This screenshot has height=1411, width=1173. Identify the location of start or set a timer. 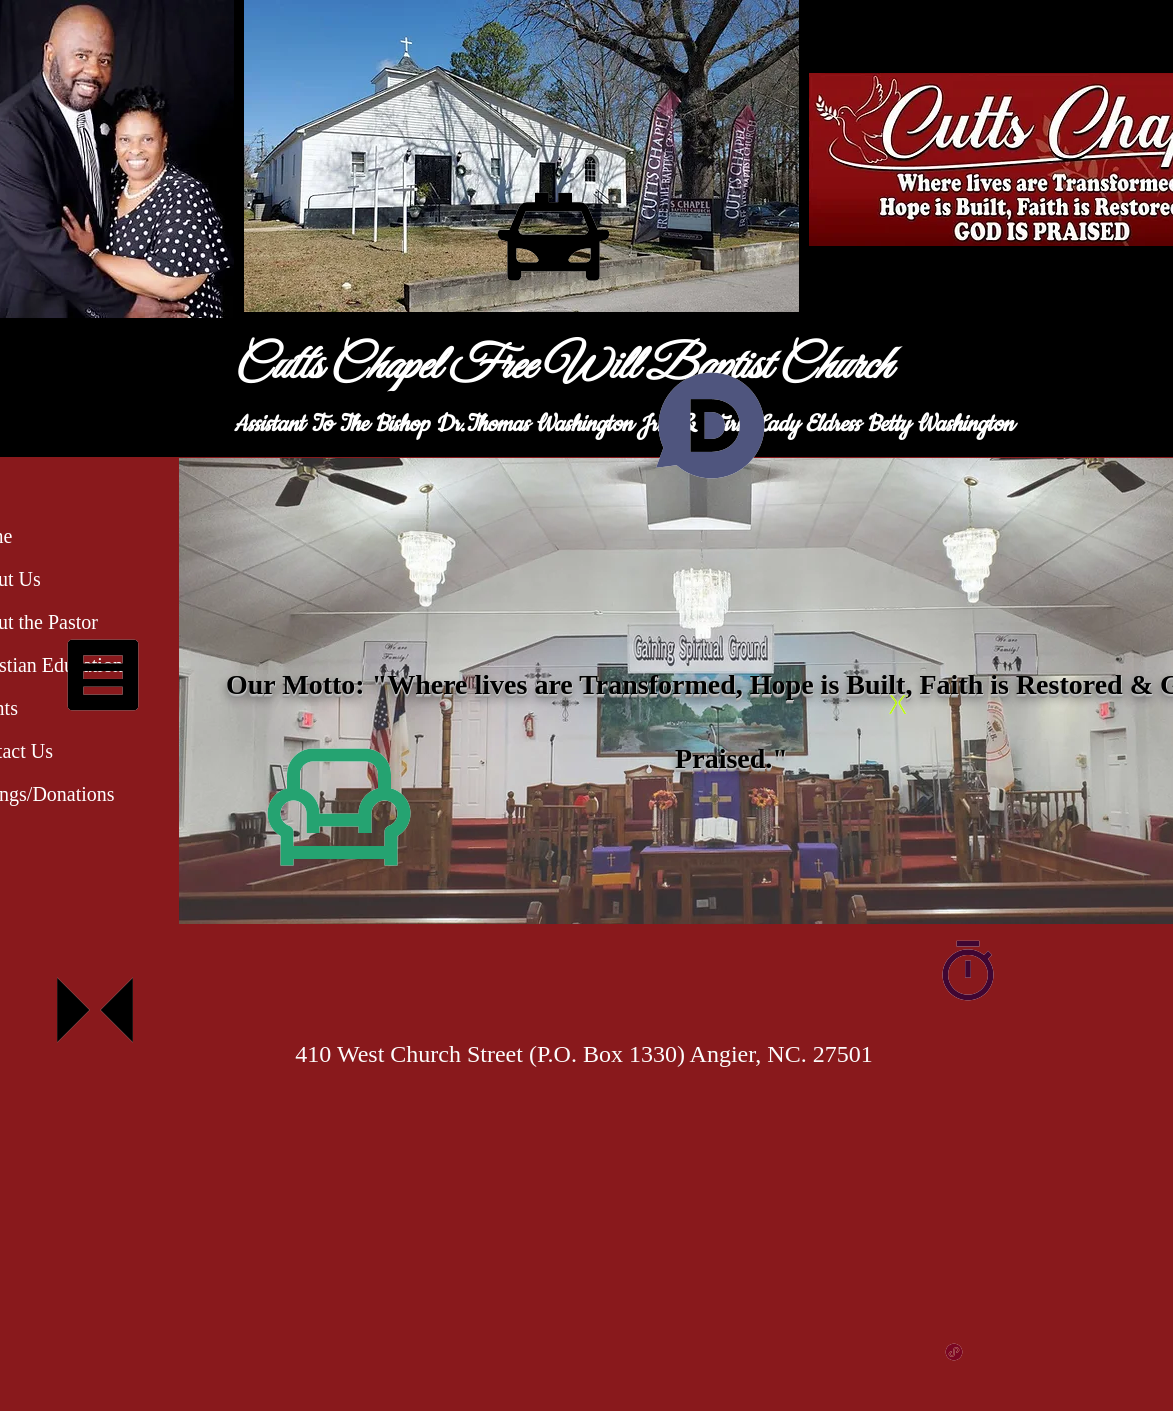
(968, 972).